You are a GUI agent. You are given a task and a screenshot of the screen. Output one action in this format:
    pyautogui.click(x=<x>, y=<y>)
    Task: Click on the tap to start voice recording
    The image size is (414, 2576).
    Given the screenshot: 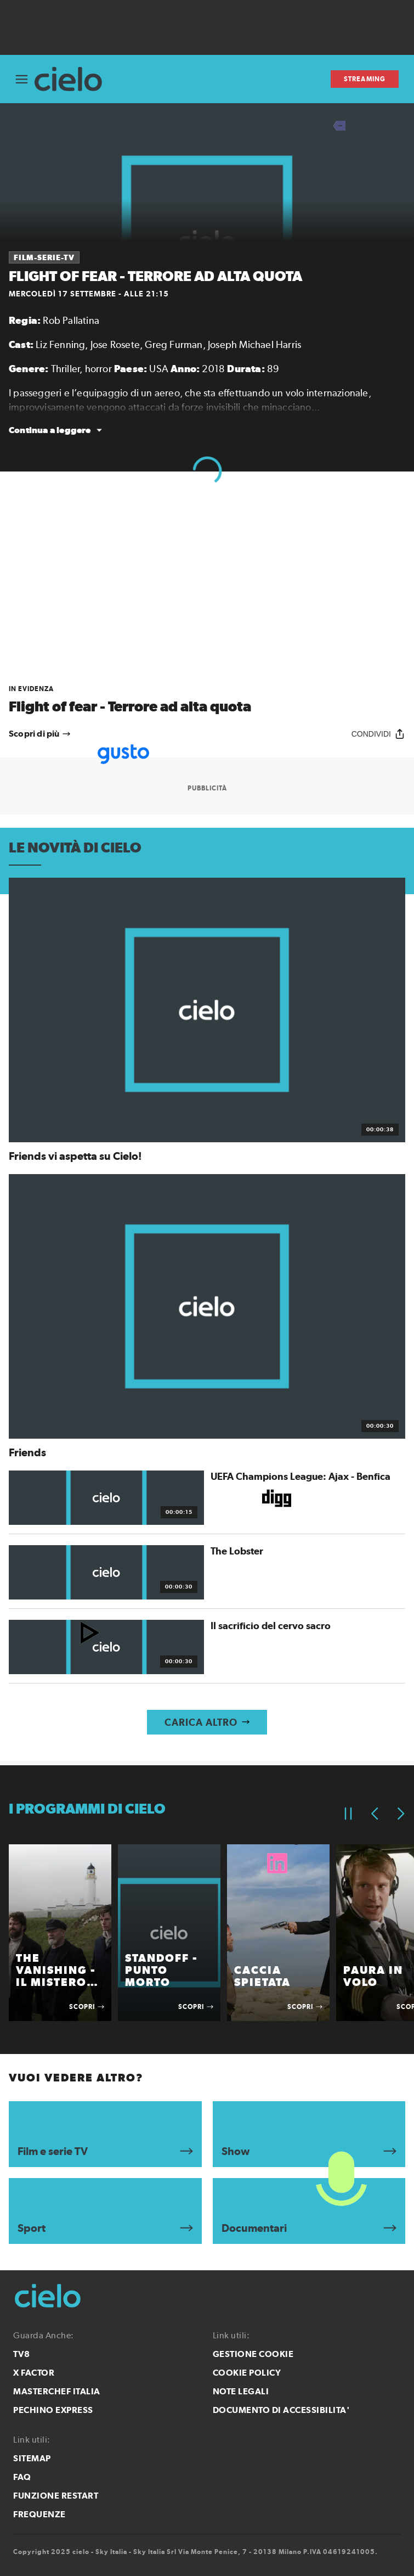 What is the action you would take?
    pyautogui.click(x=341, y=2180)
    